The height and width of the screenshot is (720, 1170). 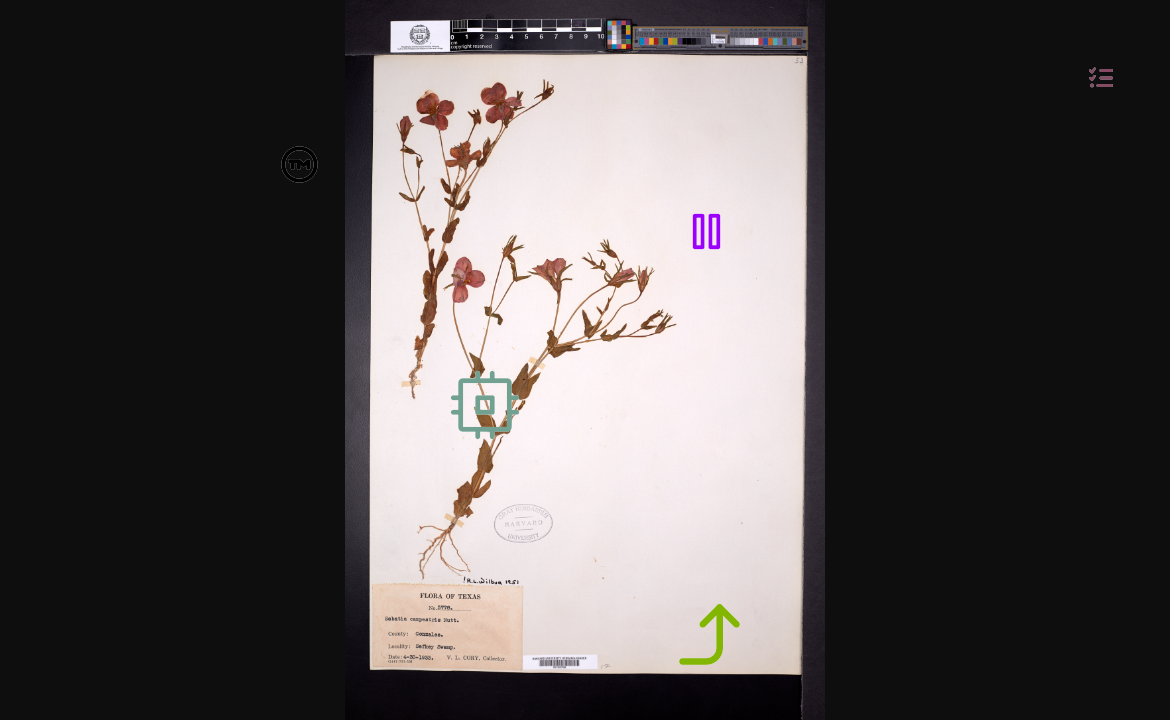 I want to click on pause media playback, so click(x=706, y=231).